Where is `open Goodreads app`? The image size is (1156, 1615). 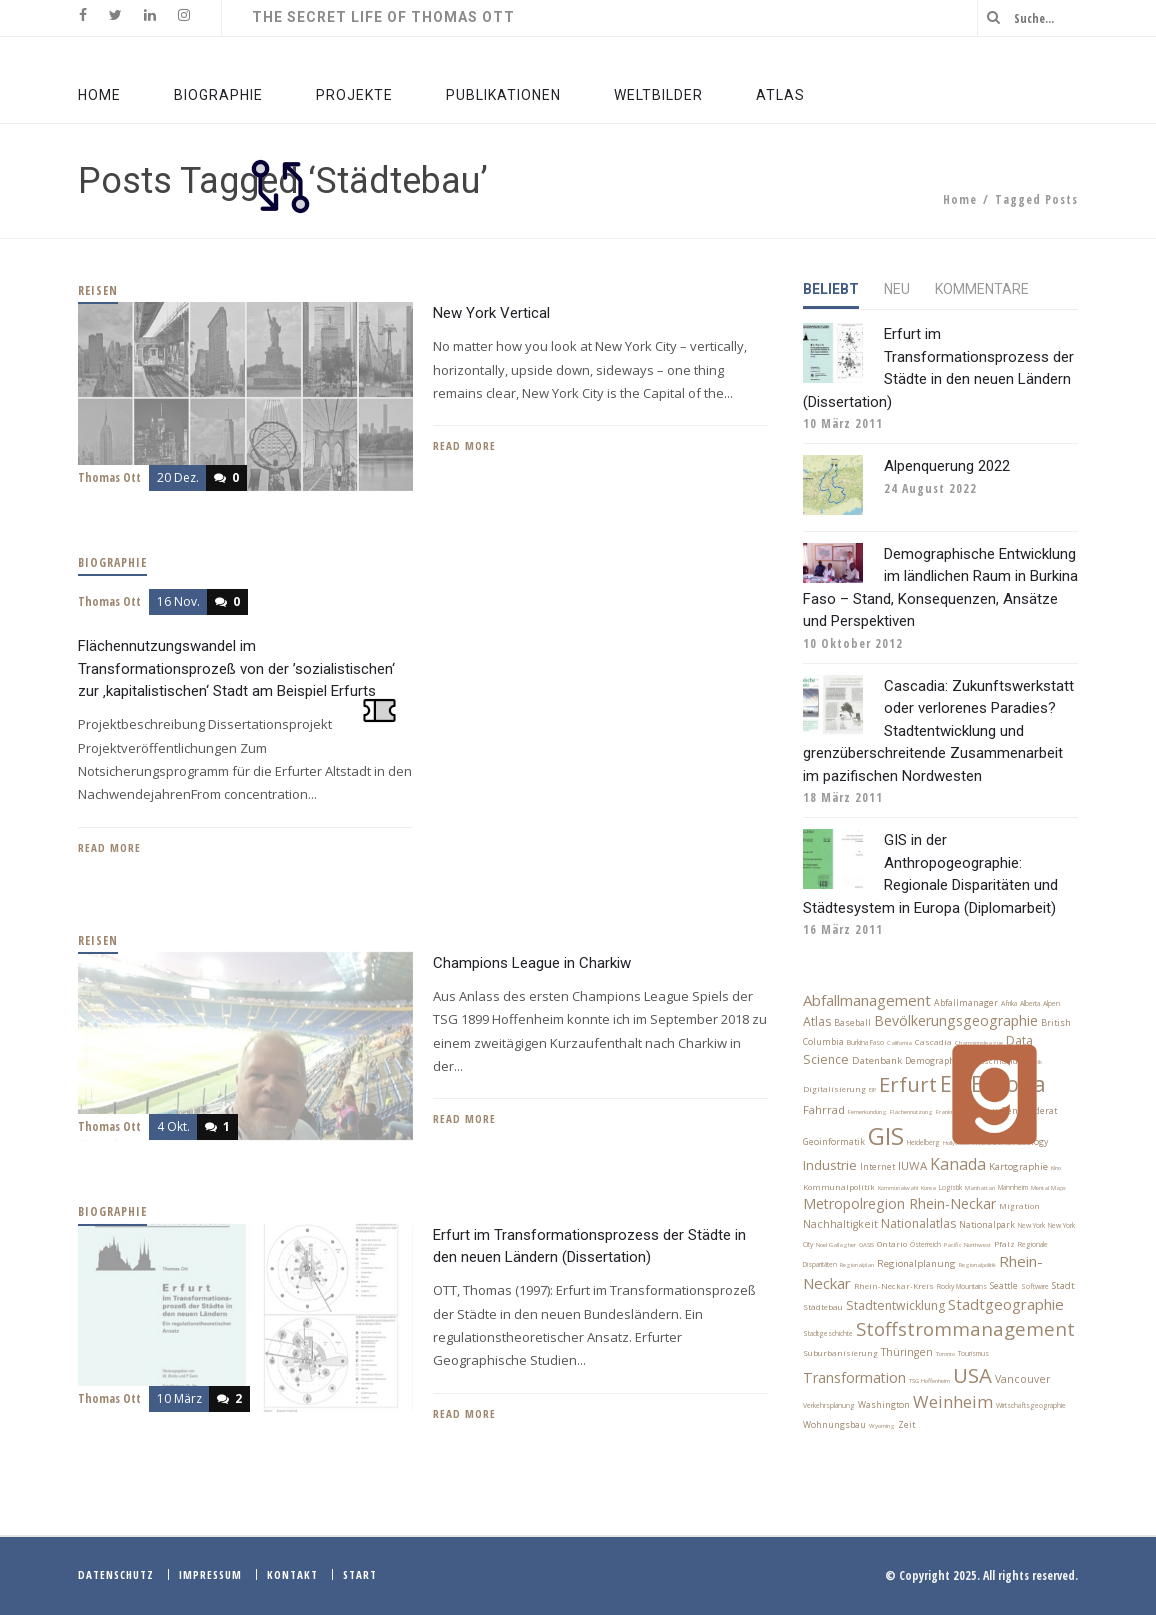 open Goodreads app is located at coordinates (994, 1094).